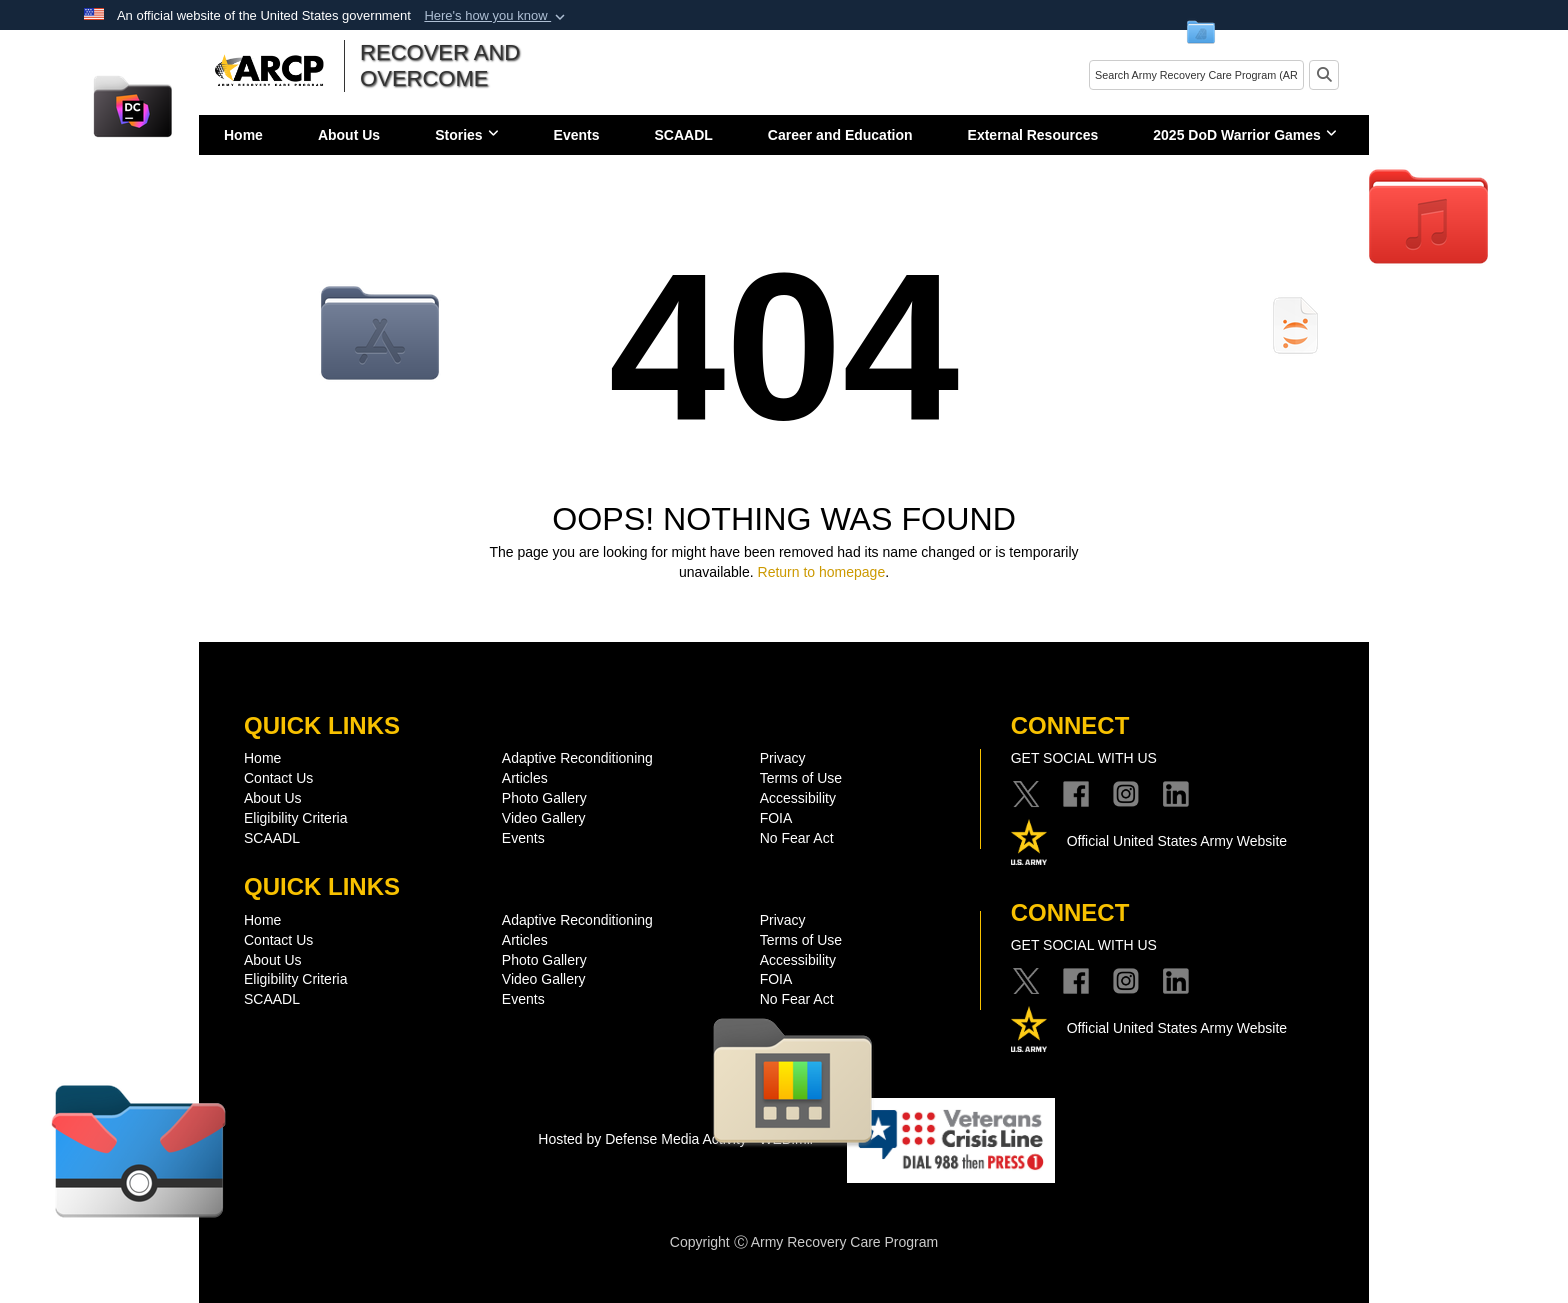  I want to click on open Affinity Photo project folder, so click(1201, 32).